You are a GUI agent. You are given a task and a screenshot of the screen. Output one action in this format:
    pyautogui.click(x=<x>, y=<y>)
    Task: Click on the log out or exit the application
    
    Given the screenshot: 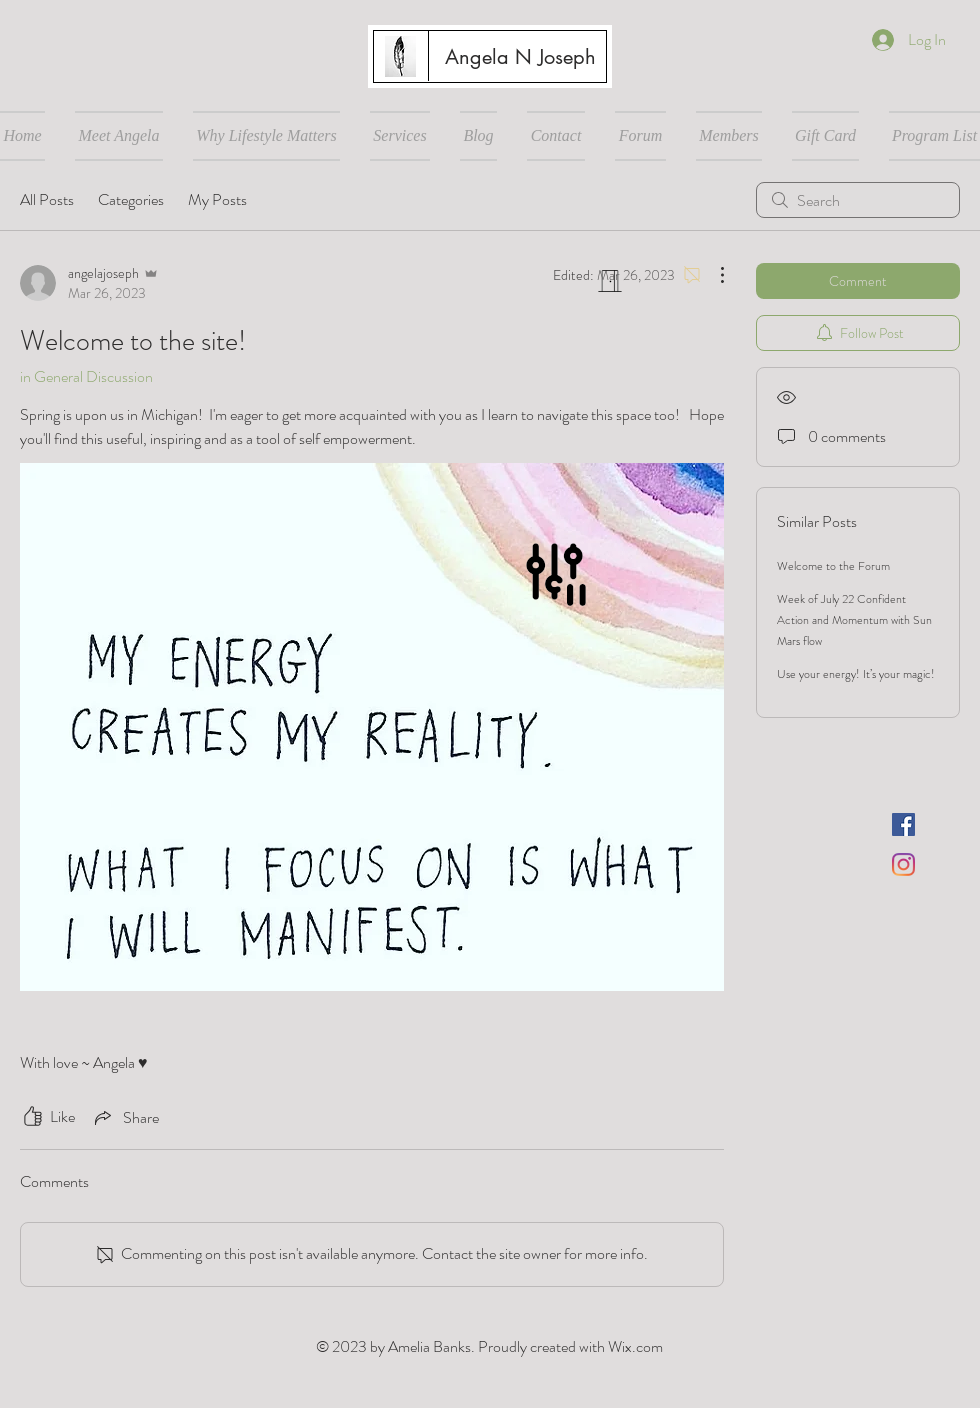 What is the action you would take?
    pyautogui.click(x=610, y=281)
    